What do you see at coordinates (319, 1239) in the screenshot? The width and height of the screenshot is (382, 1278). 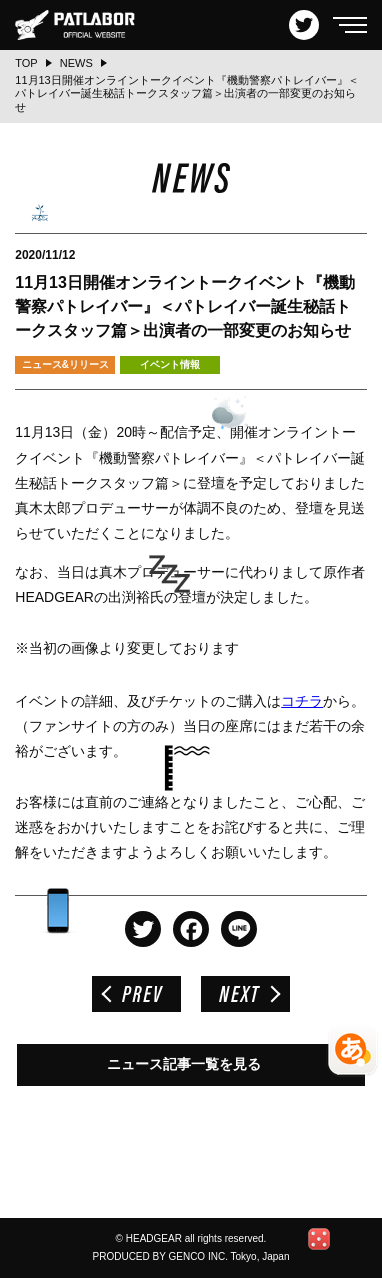 I see `open tali dice game app` at bounding box center [319, 1239].